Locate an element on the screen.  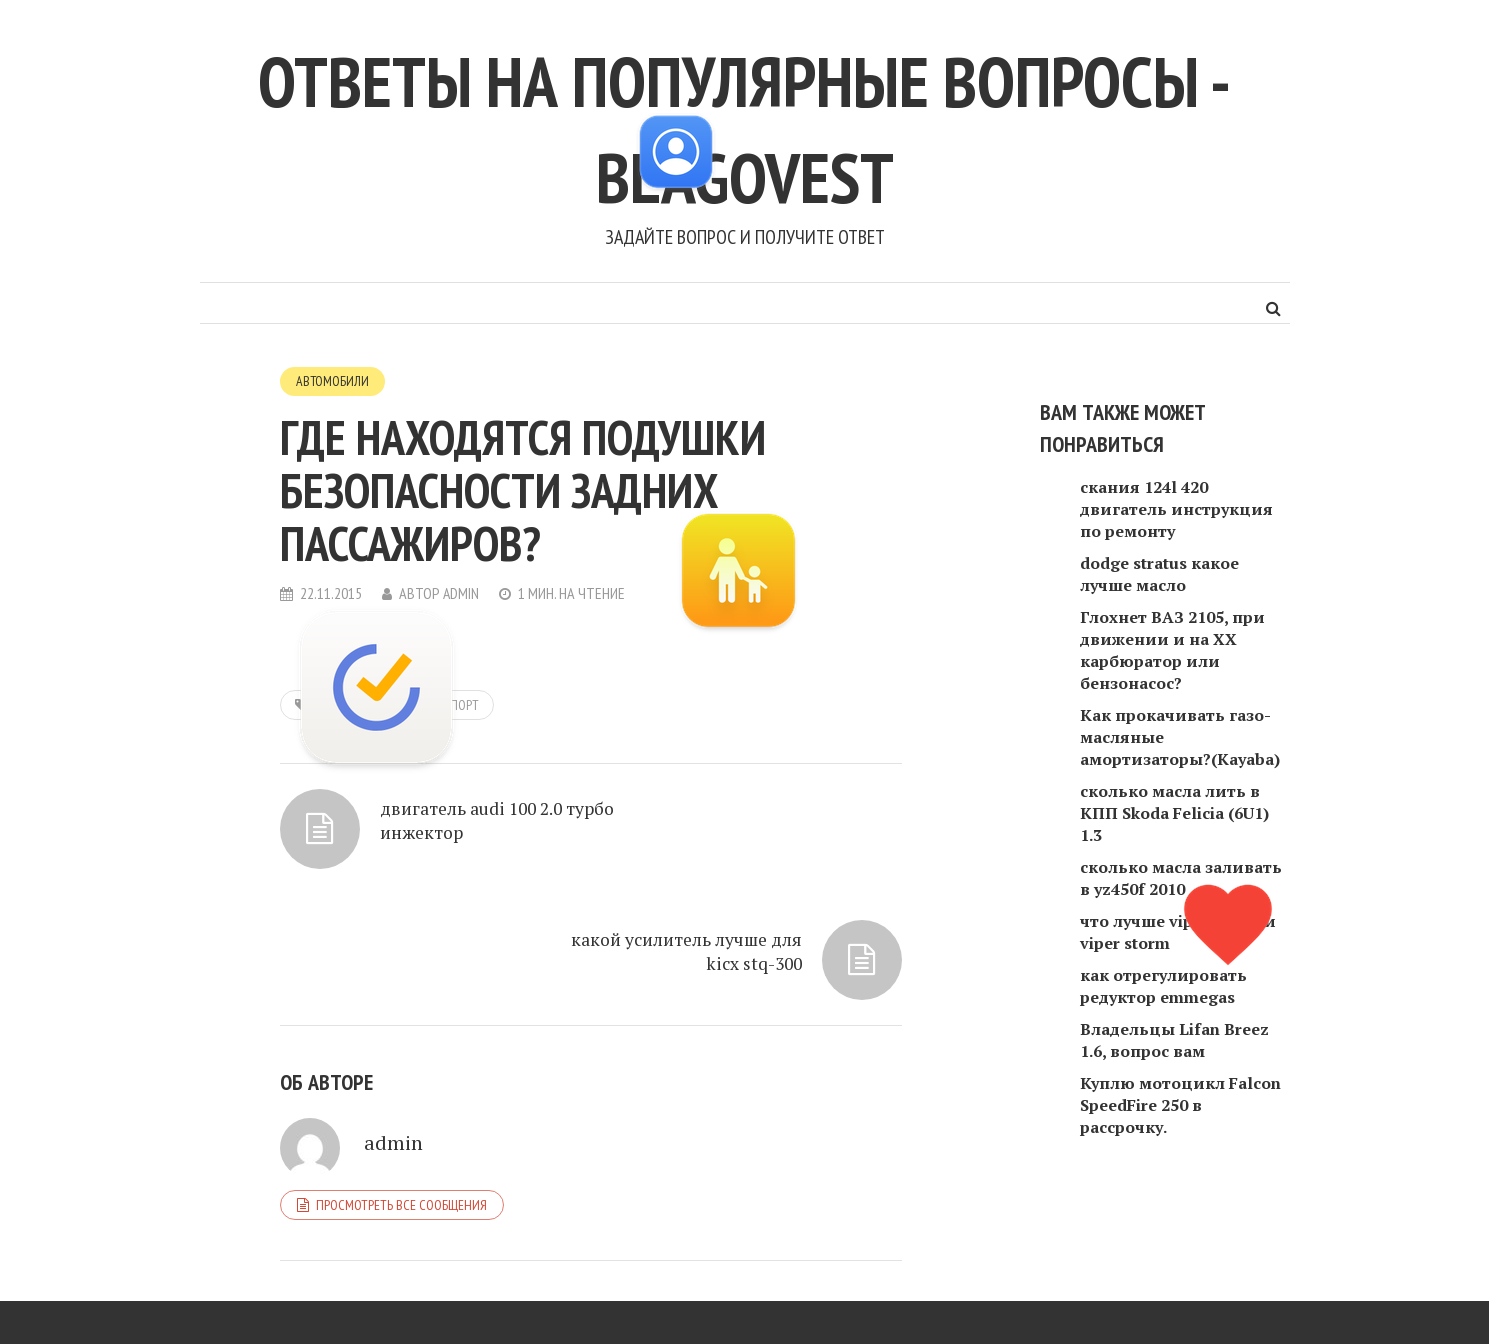
open TickTick task manager app is located at coordinates (376, 687).